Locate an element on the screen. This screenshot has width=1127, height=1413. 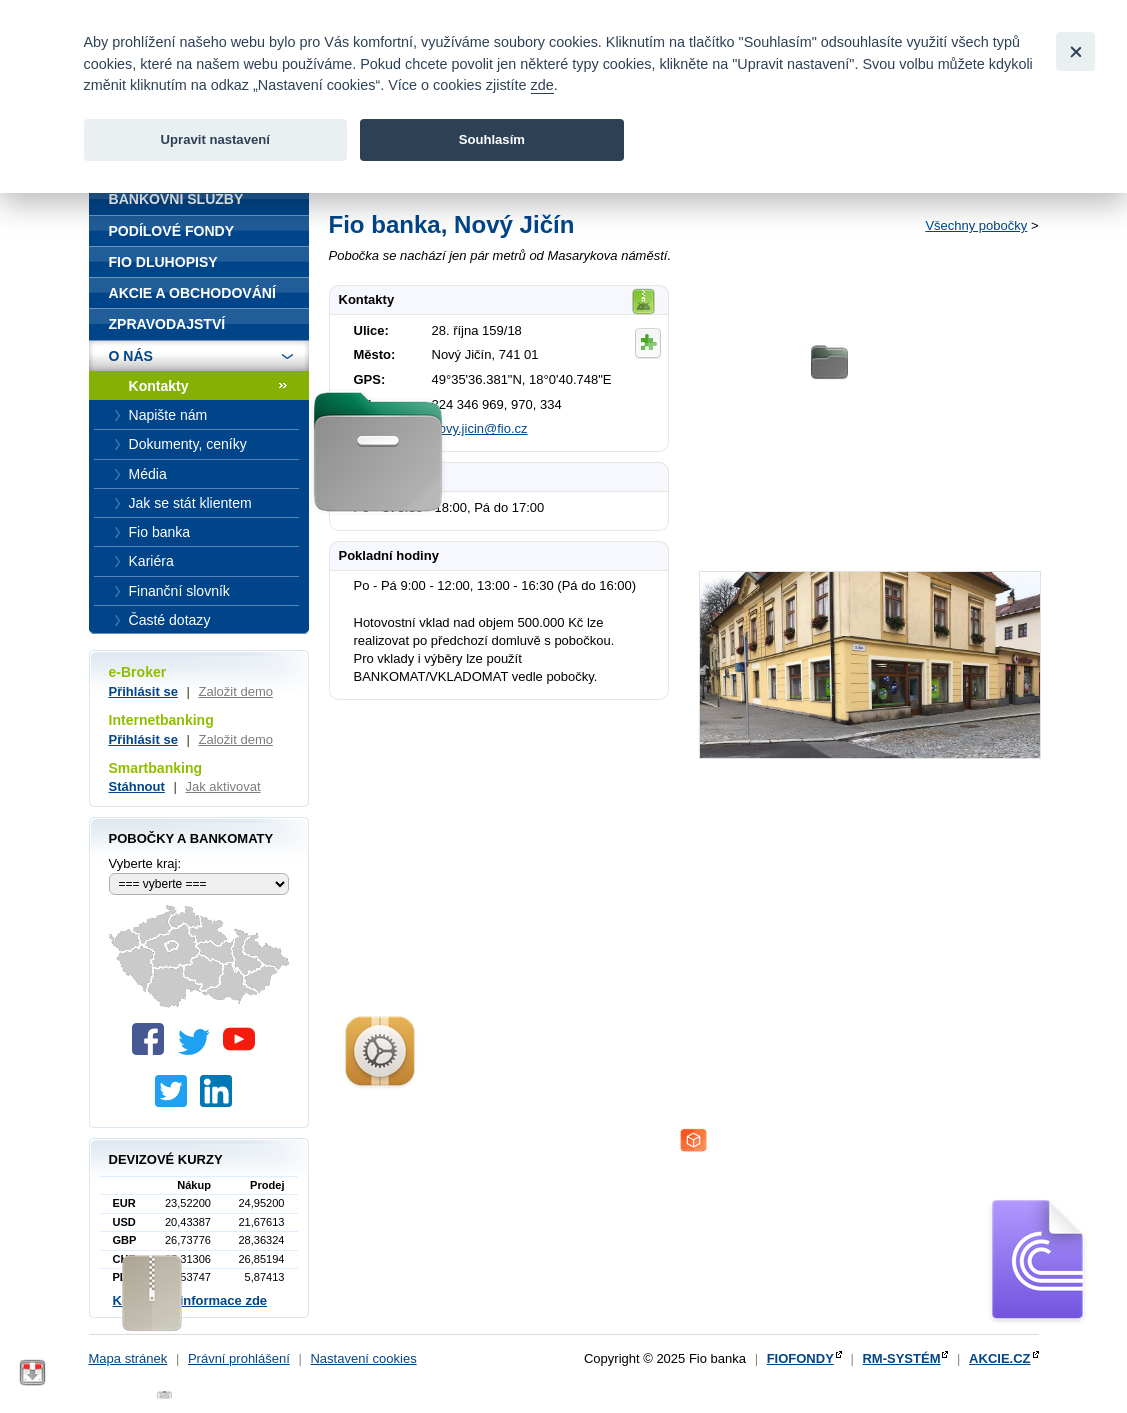
android app installation package file is located at coordinates (643, 301).